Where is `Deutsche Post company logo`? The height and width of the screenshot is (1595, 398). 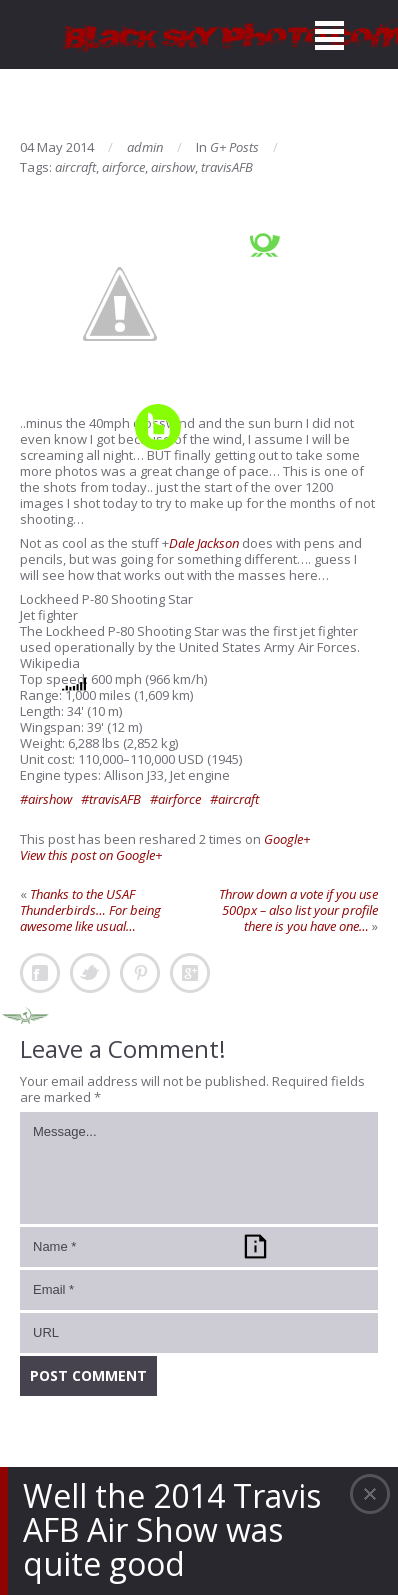
Deutsche Post company logo is located at coordinates (265, 245).